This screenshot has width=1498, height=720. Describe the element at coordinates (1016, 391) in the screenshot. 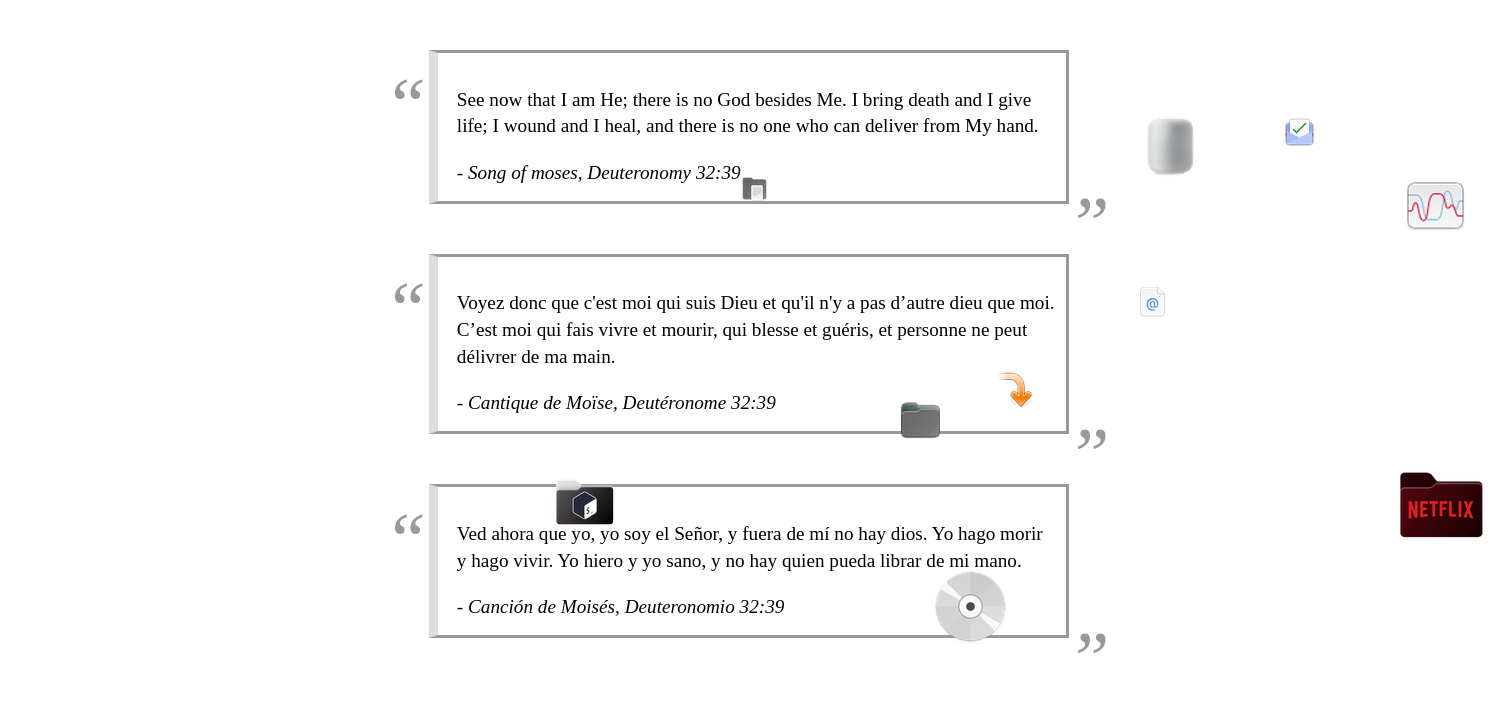

I see `rotate object clockwise` at that location.